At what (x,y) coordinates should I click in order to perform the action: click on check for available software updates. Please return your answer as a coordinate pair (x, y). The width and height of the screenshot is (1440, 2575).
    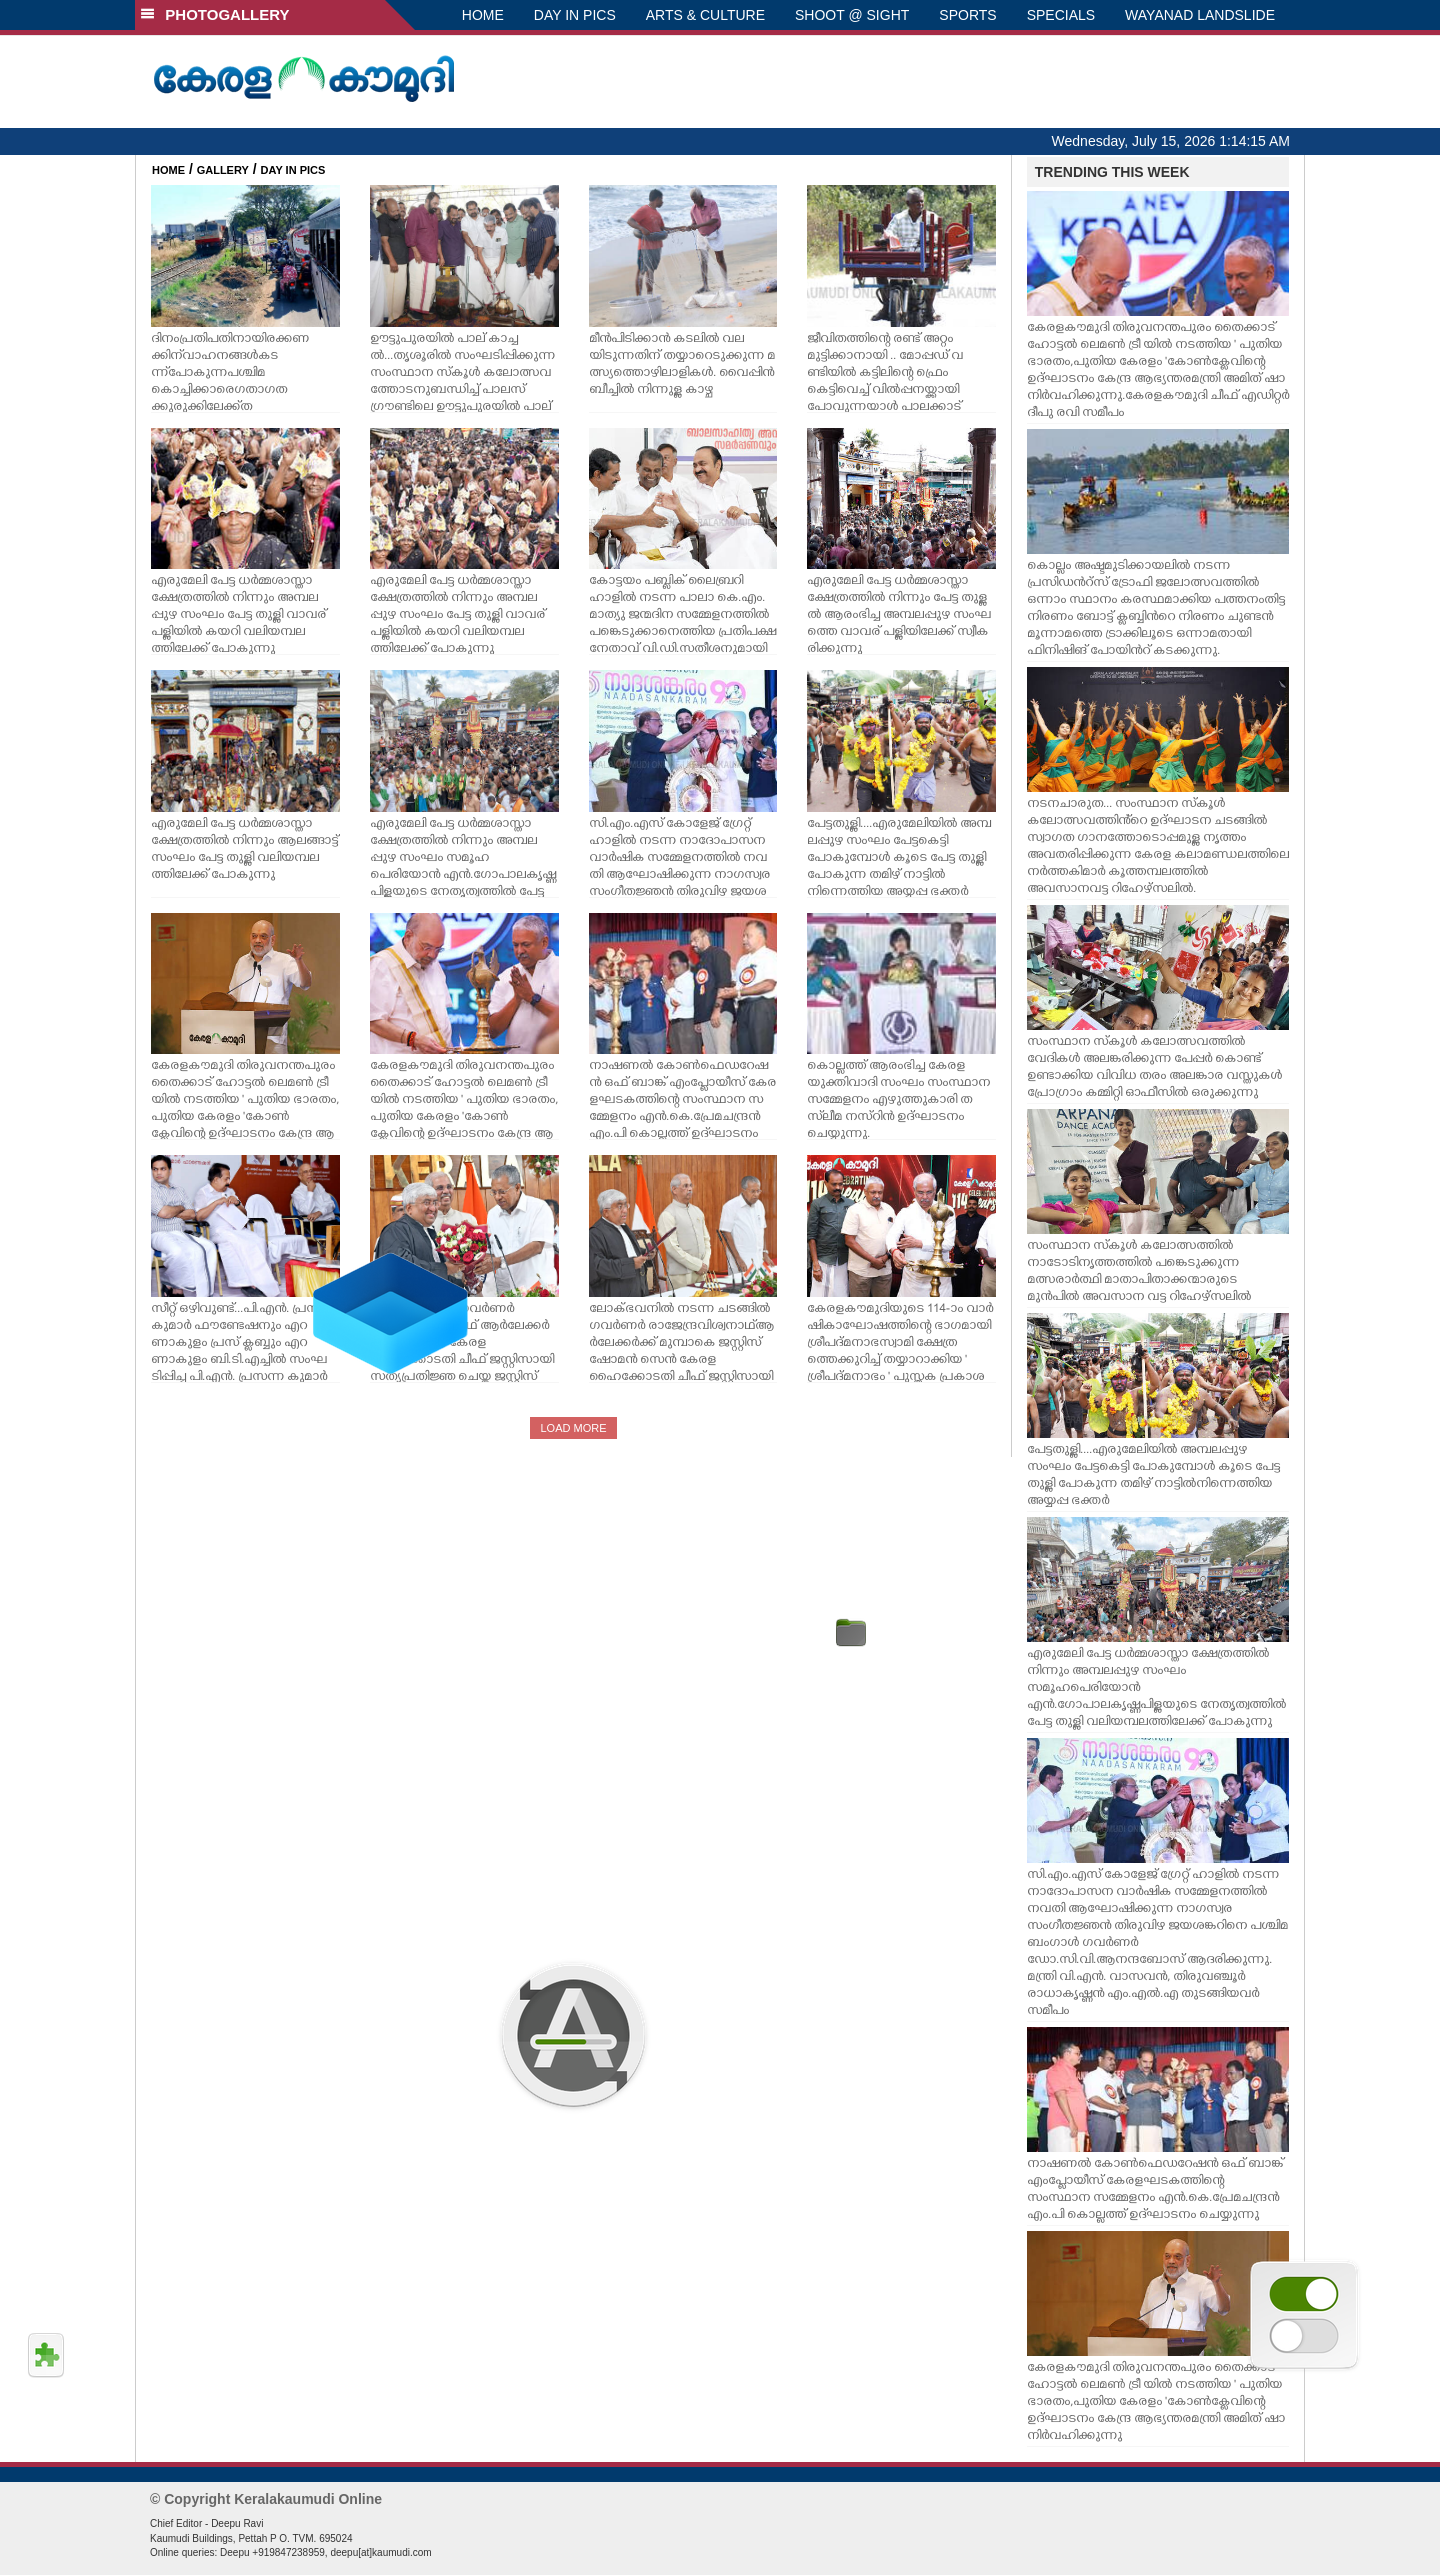
    Looking at the image, I should click on (573, 2035).